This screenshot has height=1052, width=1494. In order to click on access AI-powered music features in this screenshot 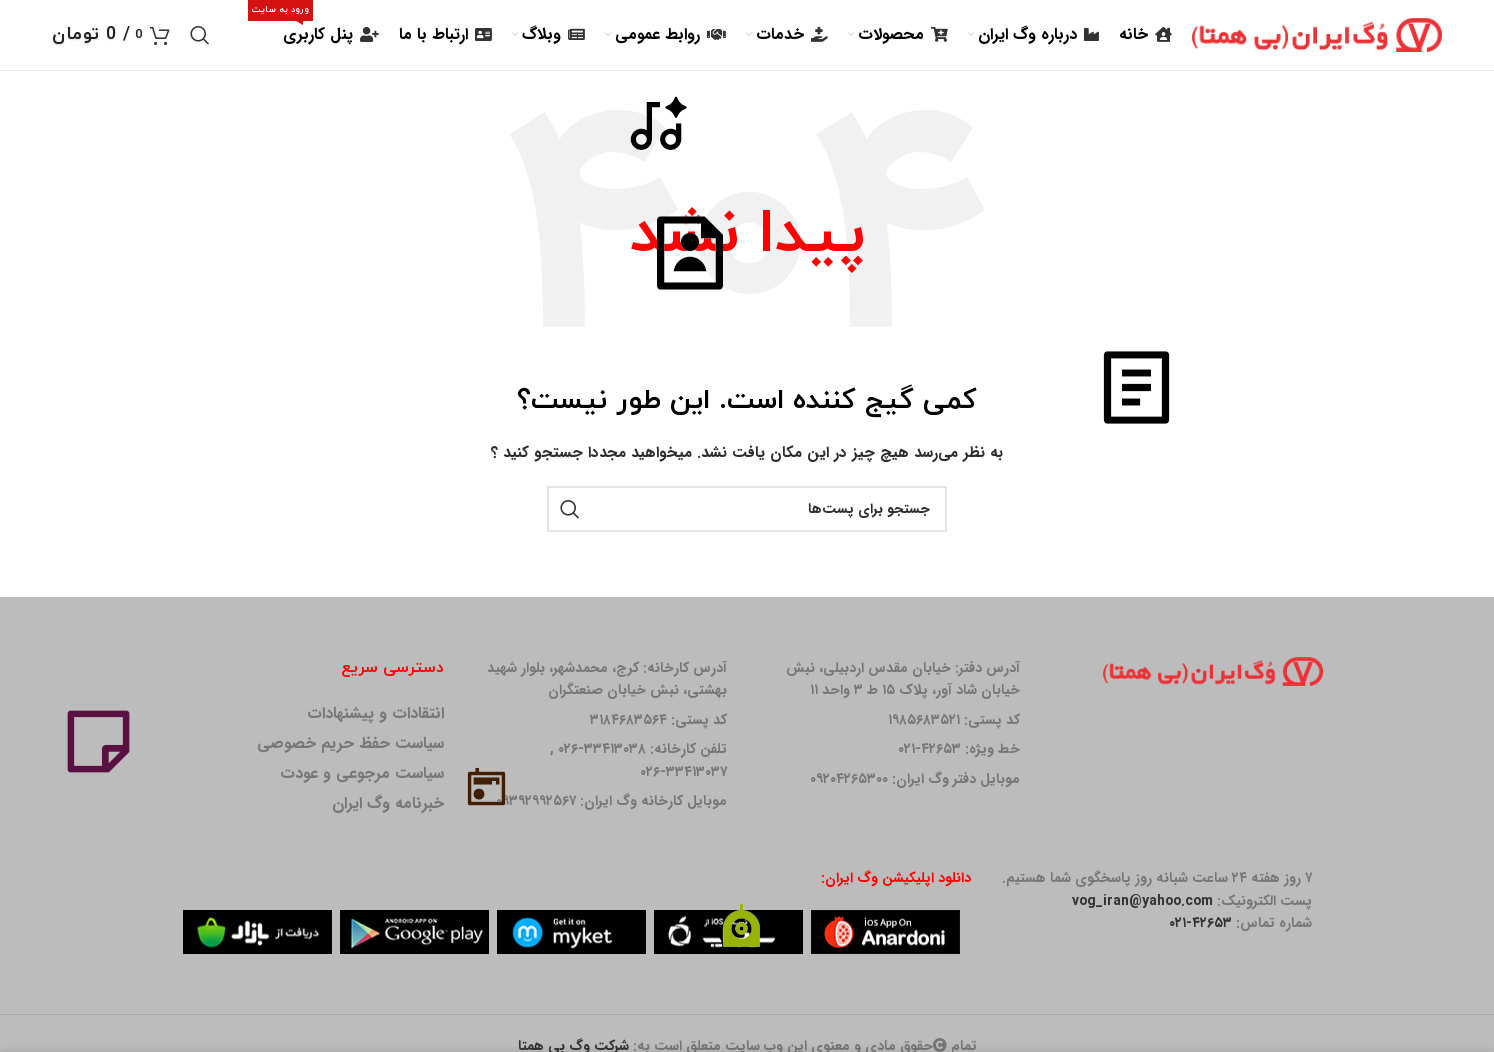, I will do `click(660, 126)`.